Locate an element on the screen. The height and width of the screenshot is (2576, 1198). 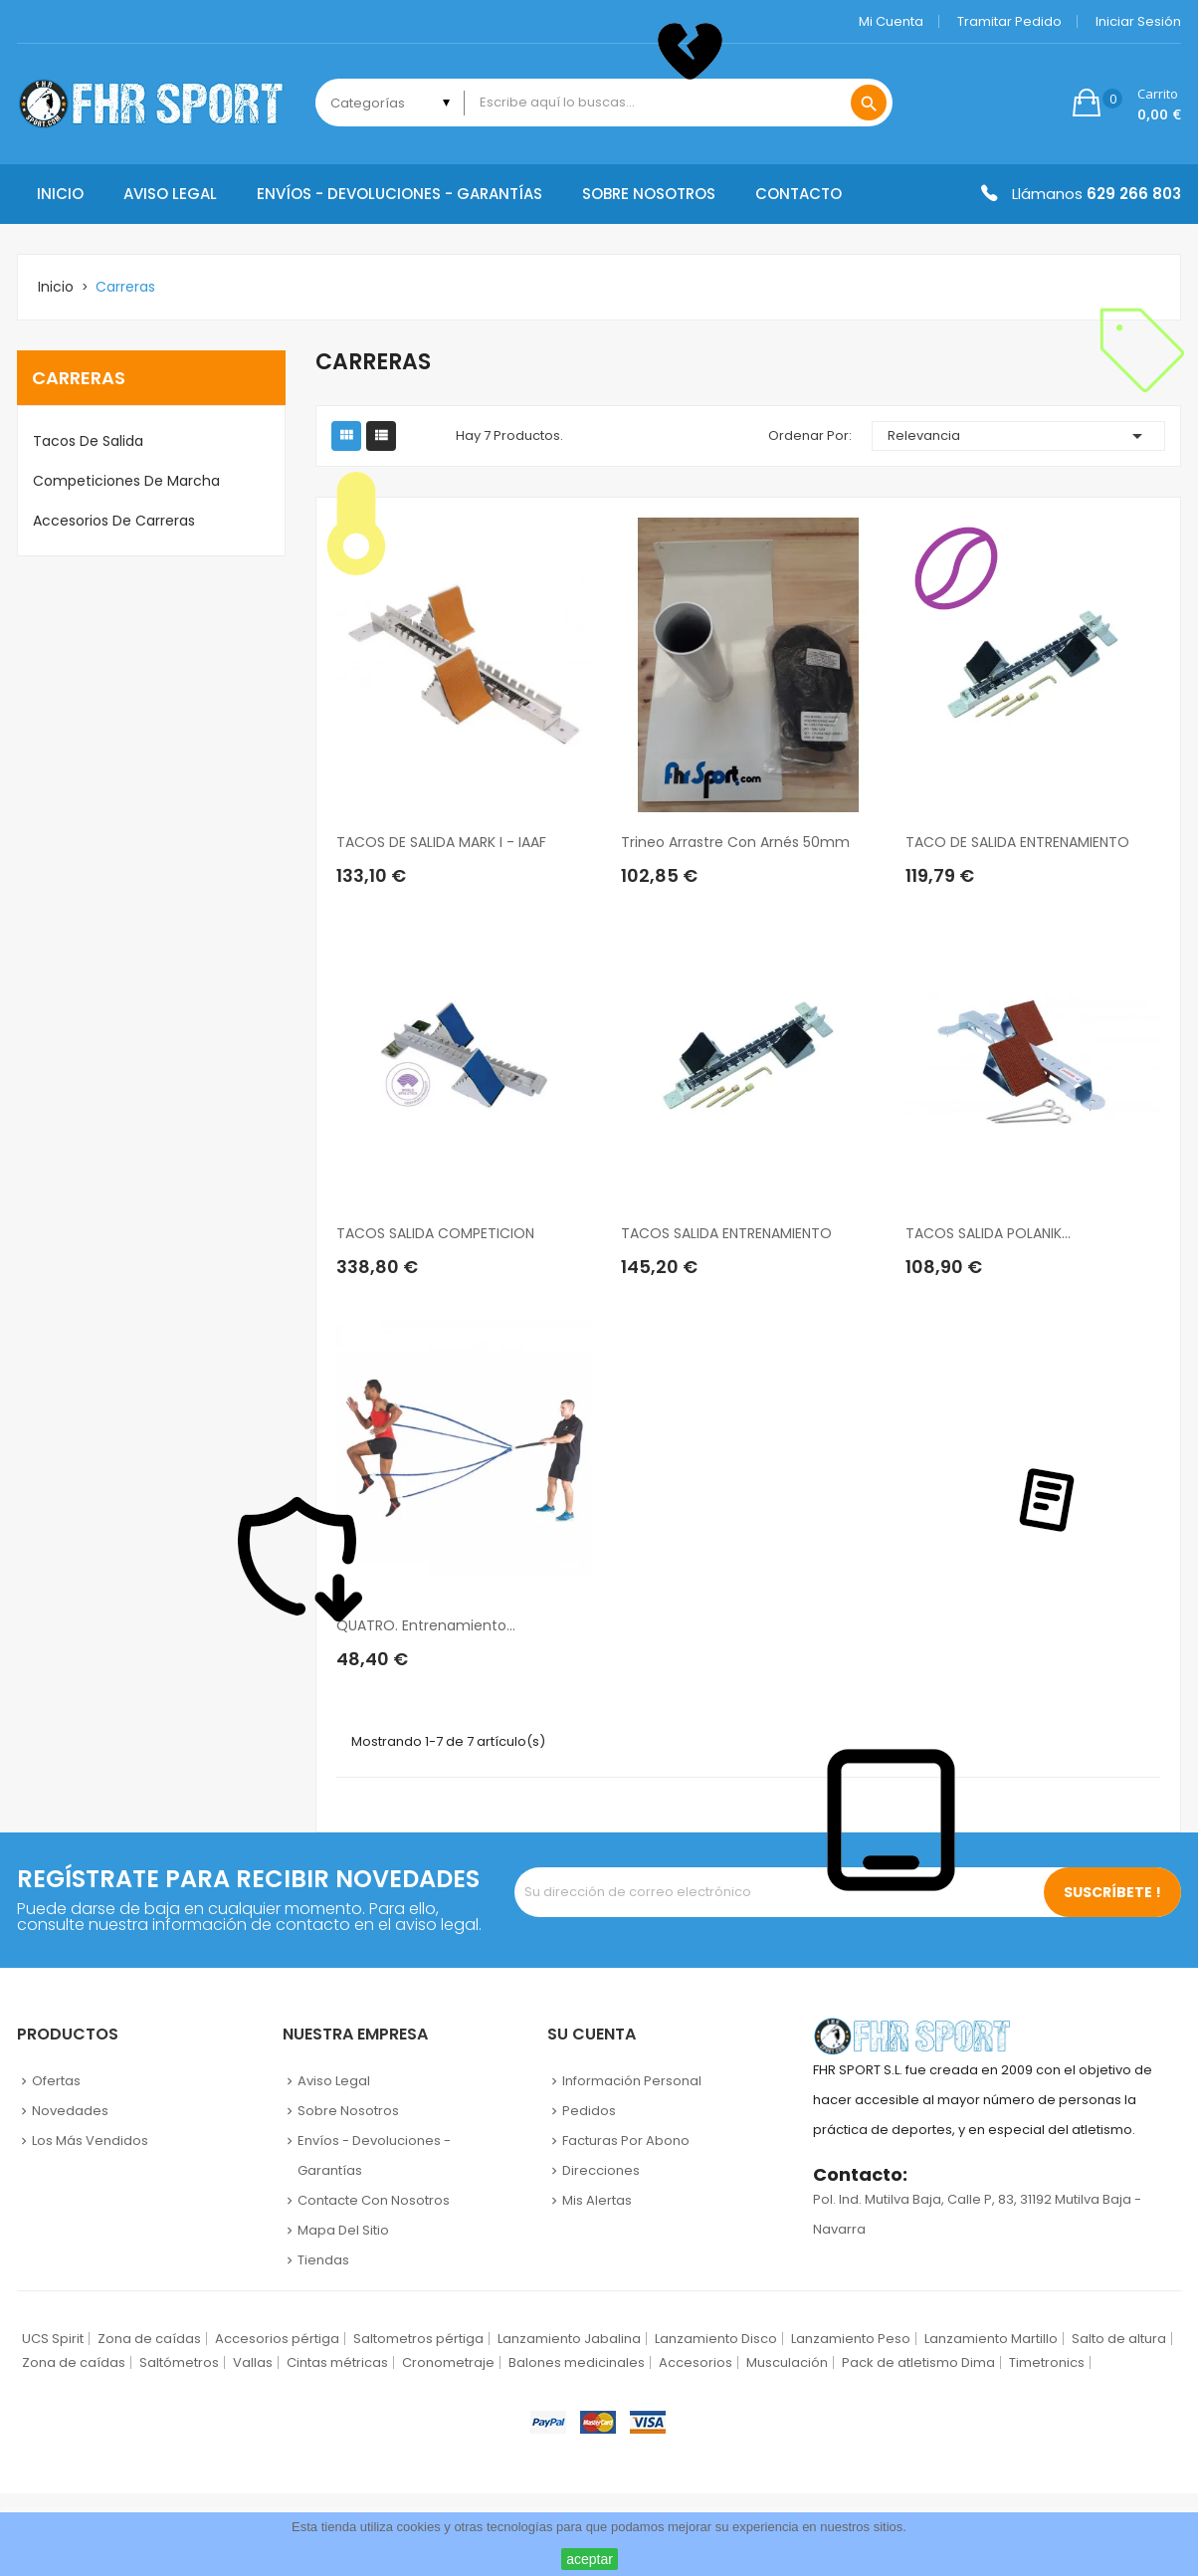
browse coffee shops or cafés nearby is located at coordinates (956, 568).